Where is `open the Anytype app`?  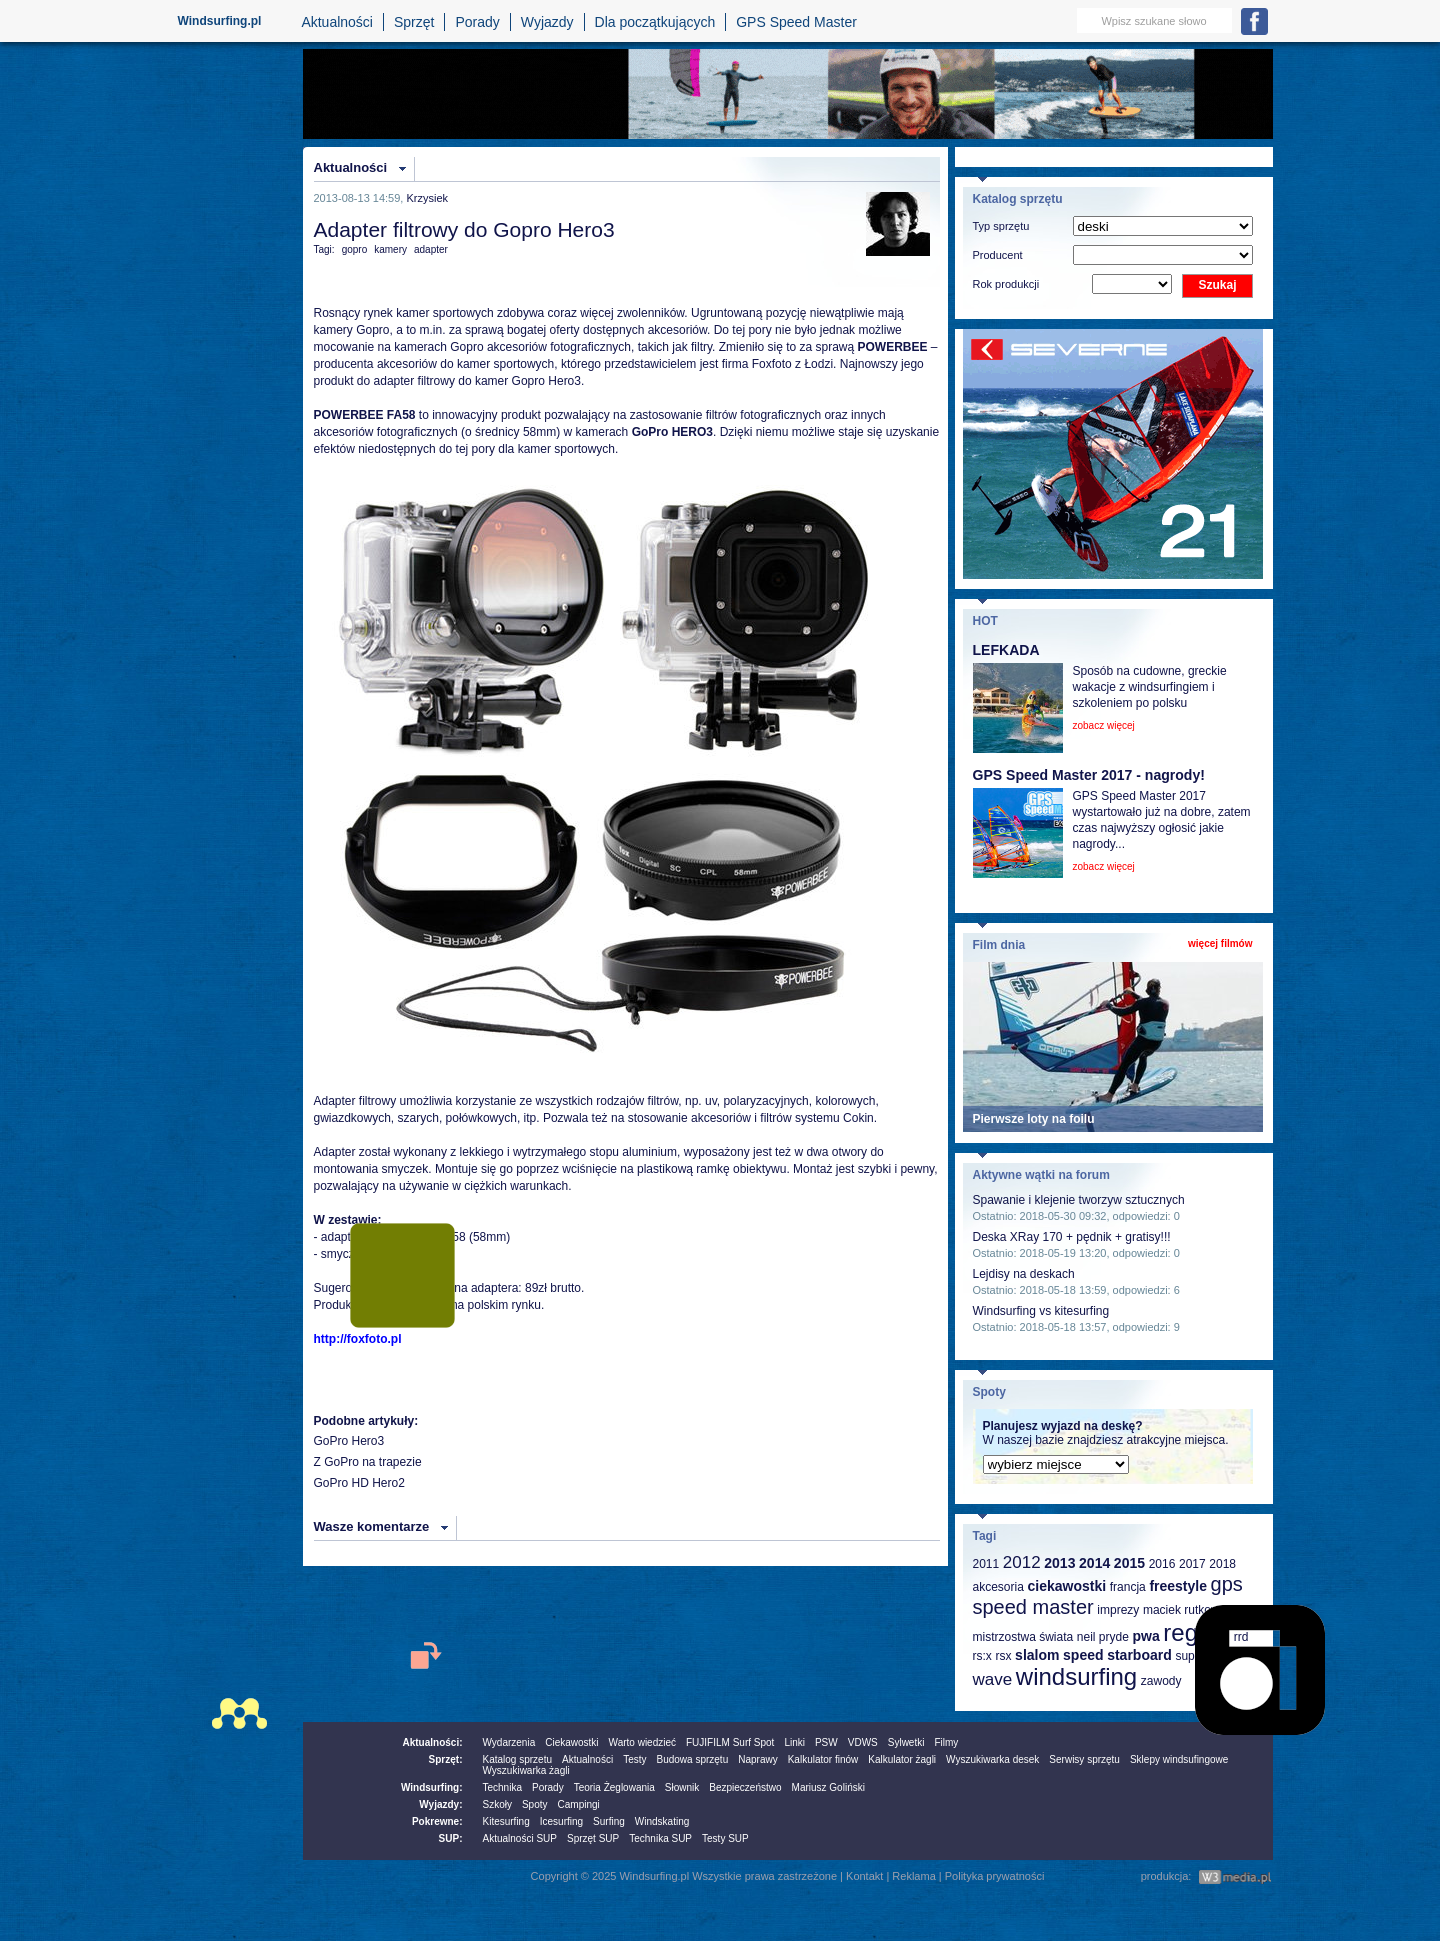
open the Anytype app is located at coordinates (1260, 1670).